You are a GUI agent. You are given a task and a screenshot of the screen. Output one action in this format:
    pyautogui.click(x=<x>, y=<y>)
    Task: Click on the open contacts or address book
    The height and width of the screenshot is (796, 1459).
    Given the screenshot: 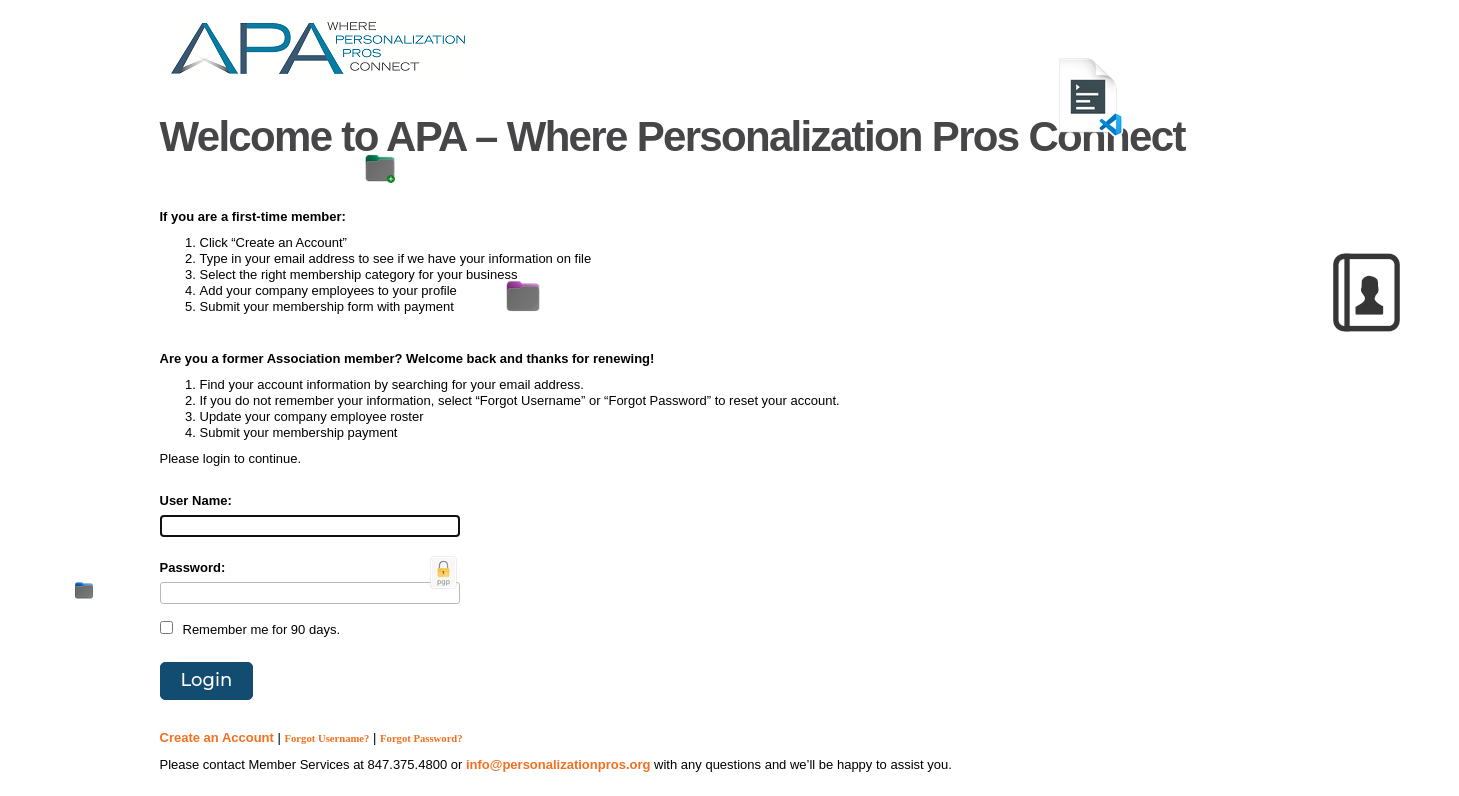 What is the action you would take?
    pyautogui.click(x=1366, y=292)
    